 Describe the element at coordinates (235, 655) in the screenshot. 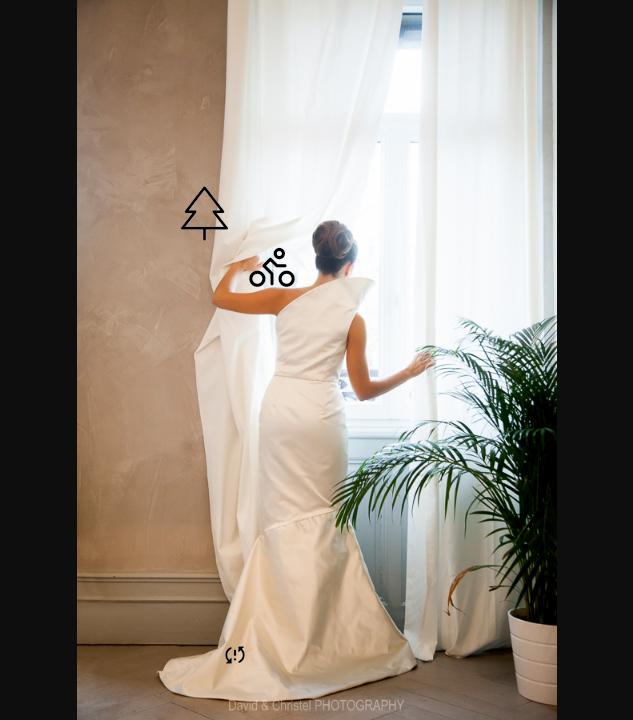

I see `indicates a sync error or failure` at that location.